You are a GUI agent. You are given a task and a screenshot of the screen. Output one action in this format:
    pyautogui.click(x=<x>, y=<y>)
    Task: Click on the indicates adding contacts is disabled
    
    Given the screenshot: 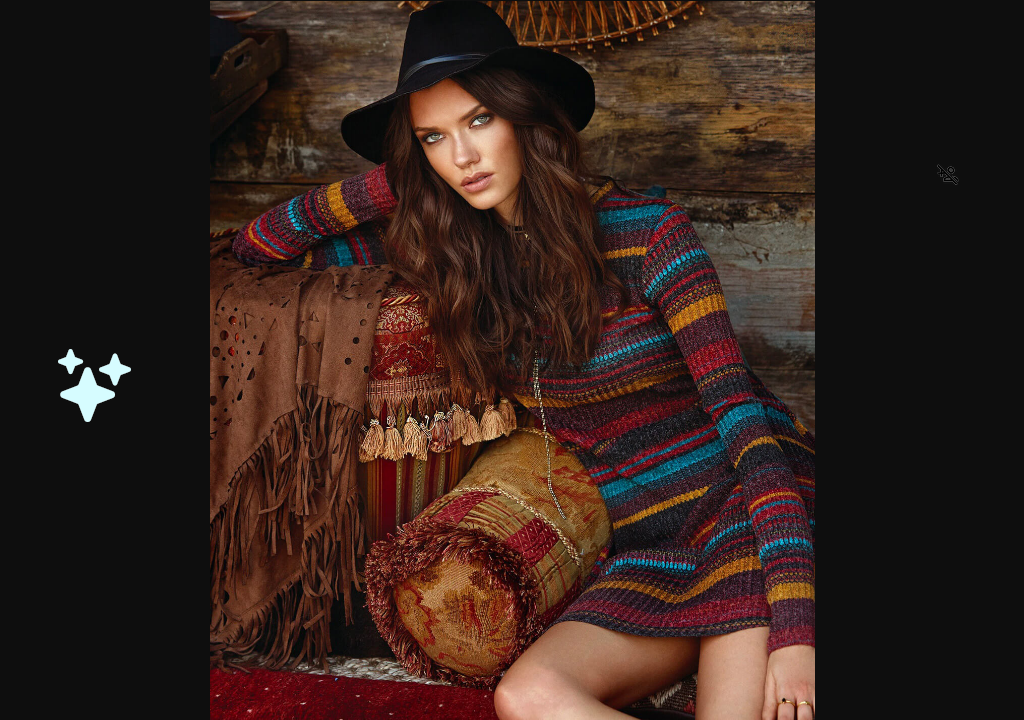 What is the action you would take?
    pyautogui.click(x=948, y=174)
    